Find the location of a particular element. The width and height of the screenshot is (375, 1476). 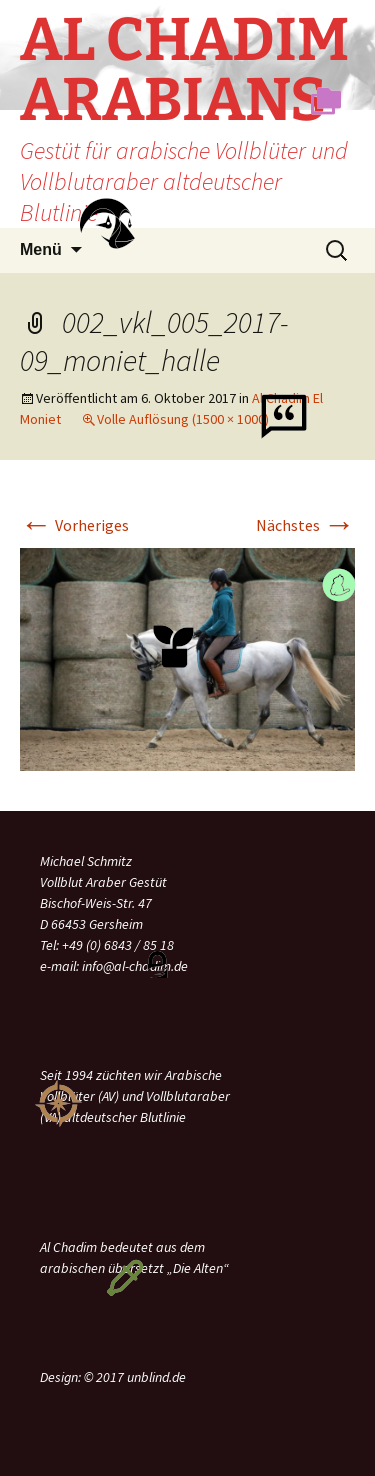

gnu privacy guard (gpg) encryption software logo is located at coordinates (157, 964).